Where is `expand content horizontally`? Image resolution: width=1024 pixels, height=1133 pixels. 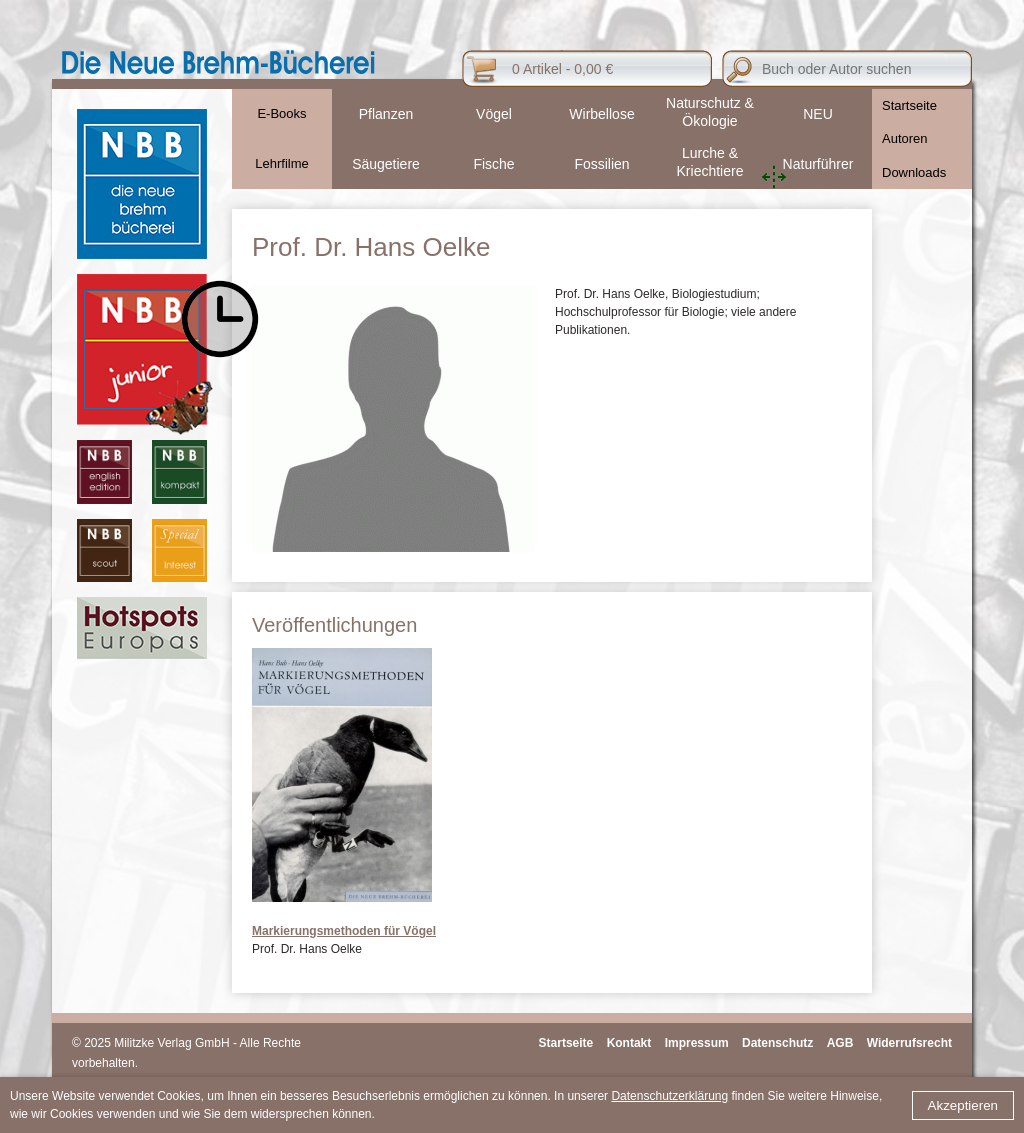
expand content horizontally is located at coordinates (774, 177).